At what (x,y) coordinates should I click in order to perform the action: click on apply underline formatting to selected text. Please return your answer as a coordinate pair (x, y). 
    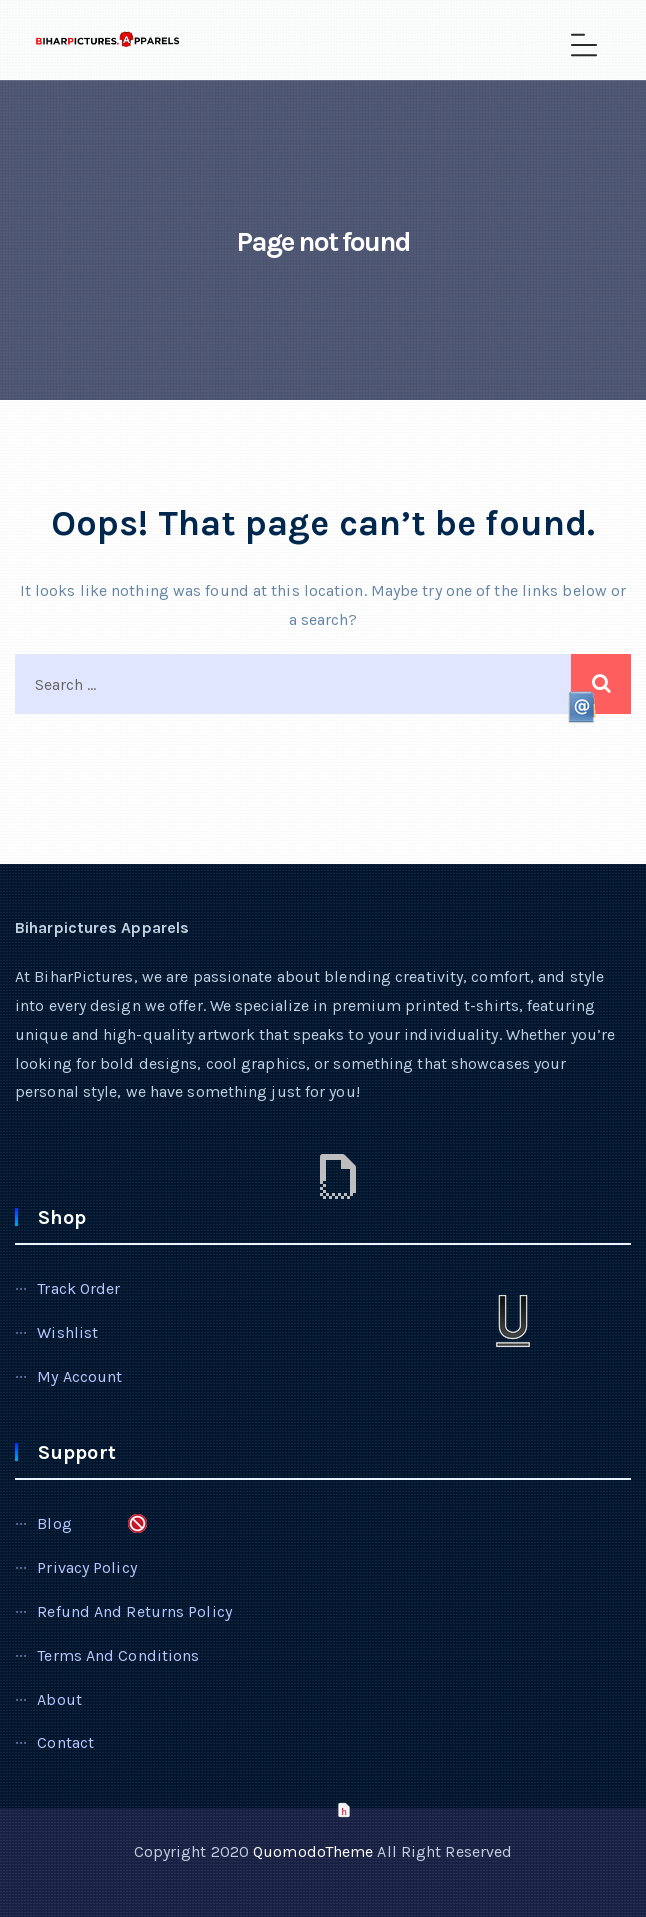
    Looking at the image, I should click on (513, 1321).